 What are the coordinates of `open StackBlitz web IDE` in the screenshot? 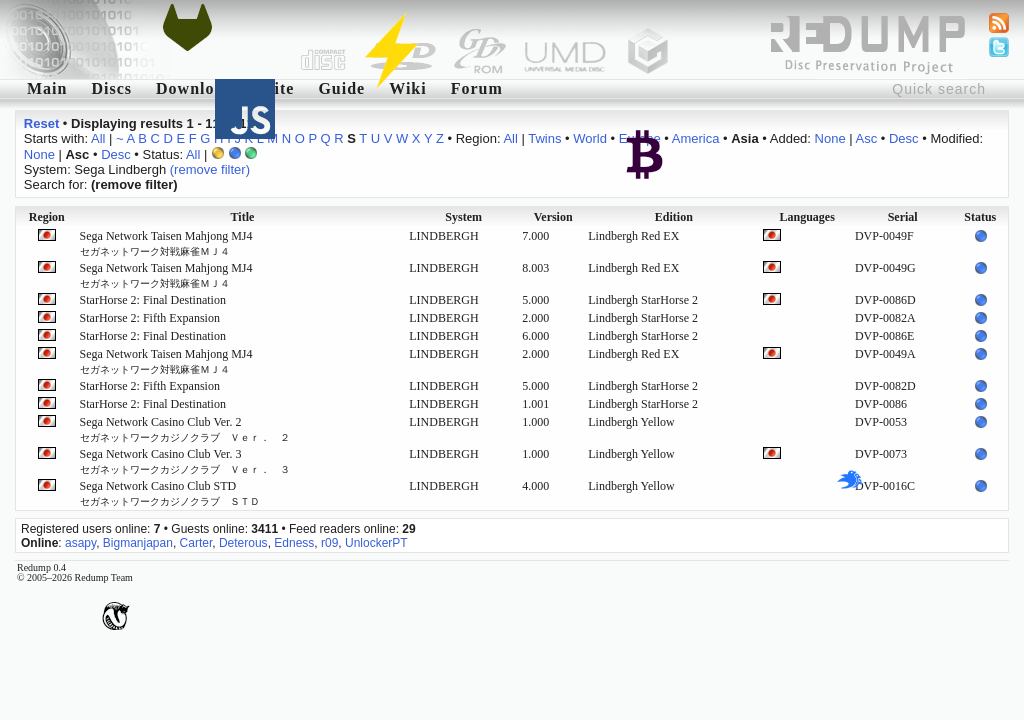 It's located at (391, 50).